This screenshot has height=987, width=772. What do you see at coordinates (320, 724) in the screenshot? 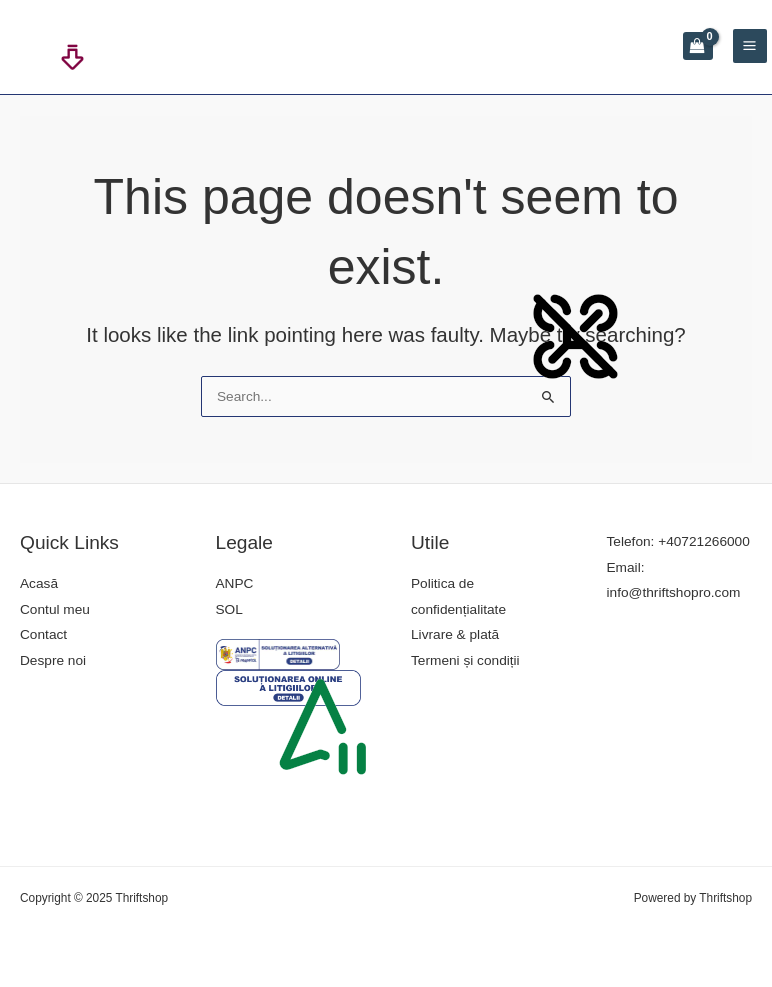
I see `pause current navigation or directions` at bounding box center [320, 724].